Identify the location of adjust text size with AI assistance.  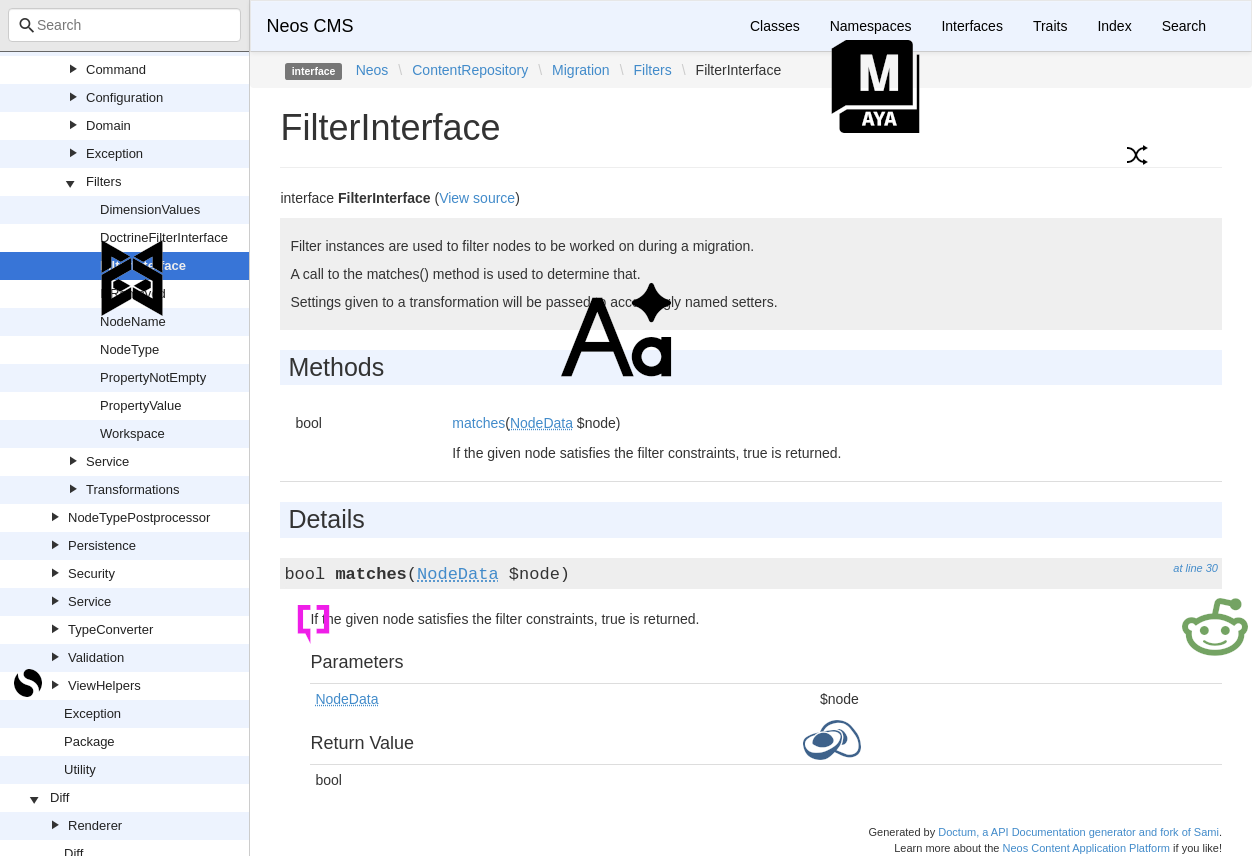
(617, 337).